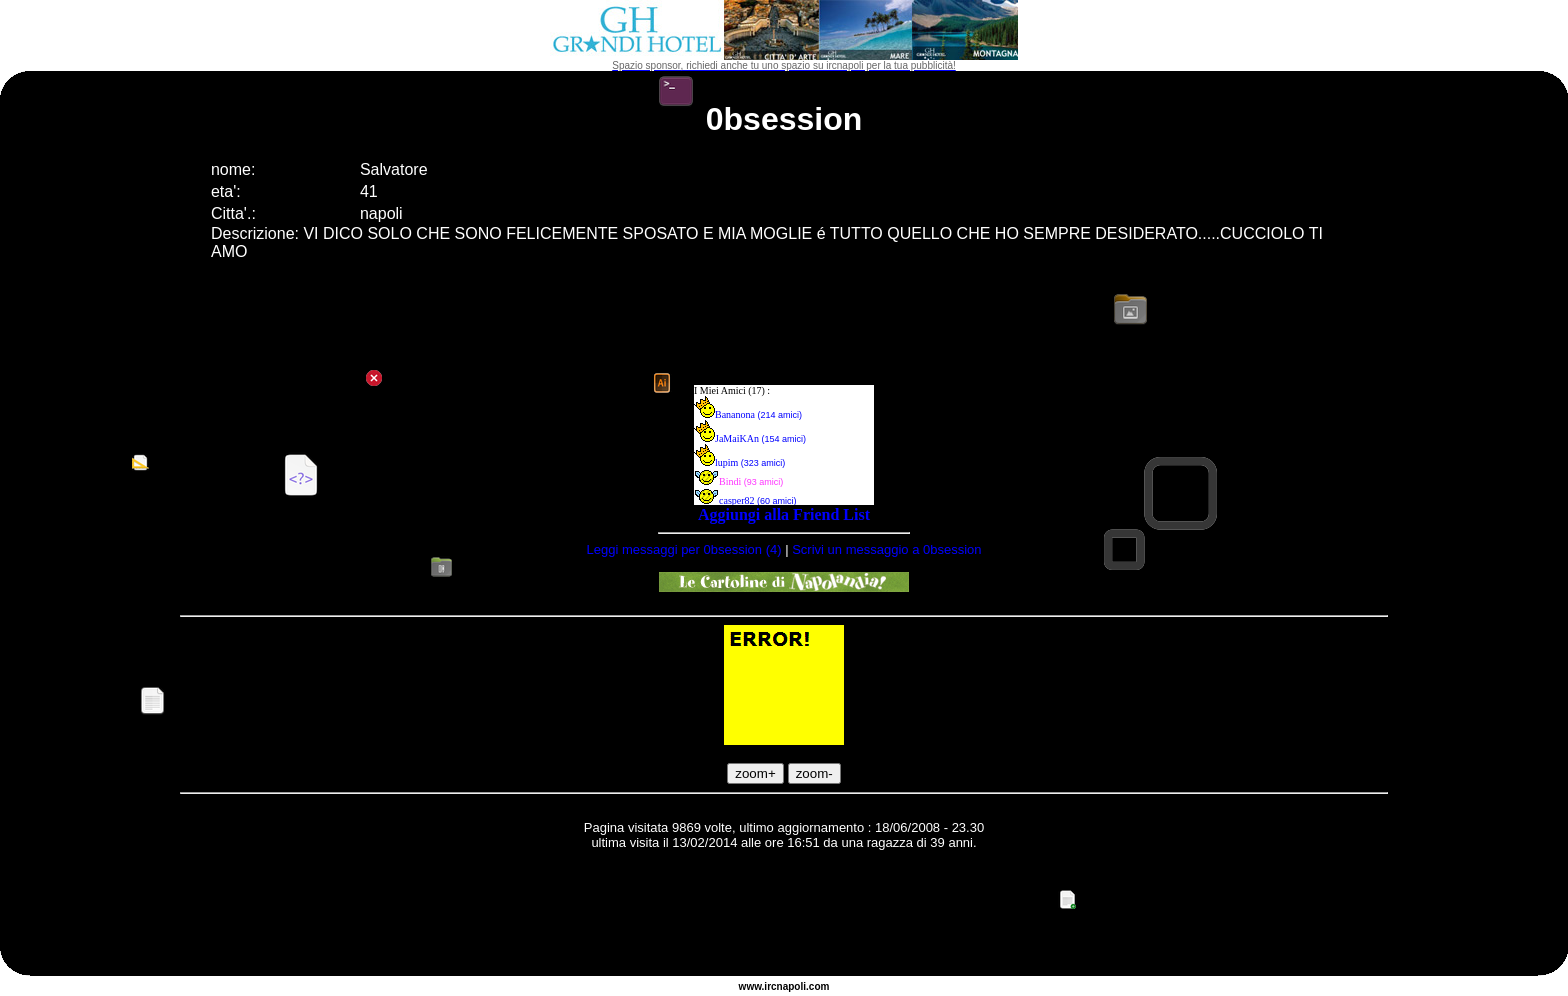  What do you see at coordinates (1130, 308) in the screenshot?
I see `open your pictures folder` at bounding box center [1130, 308].